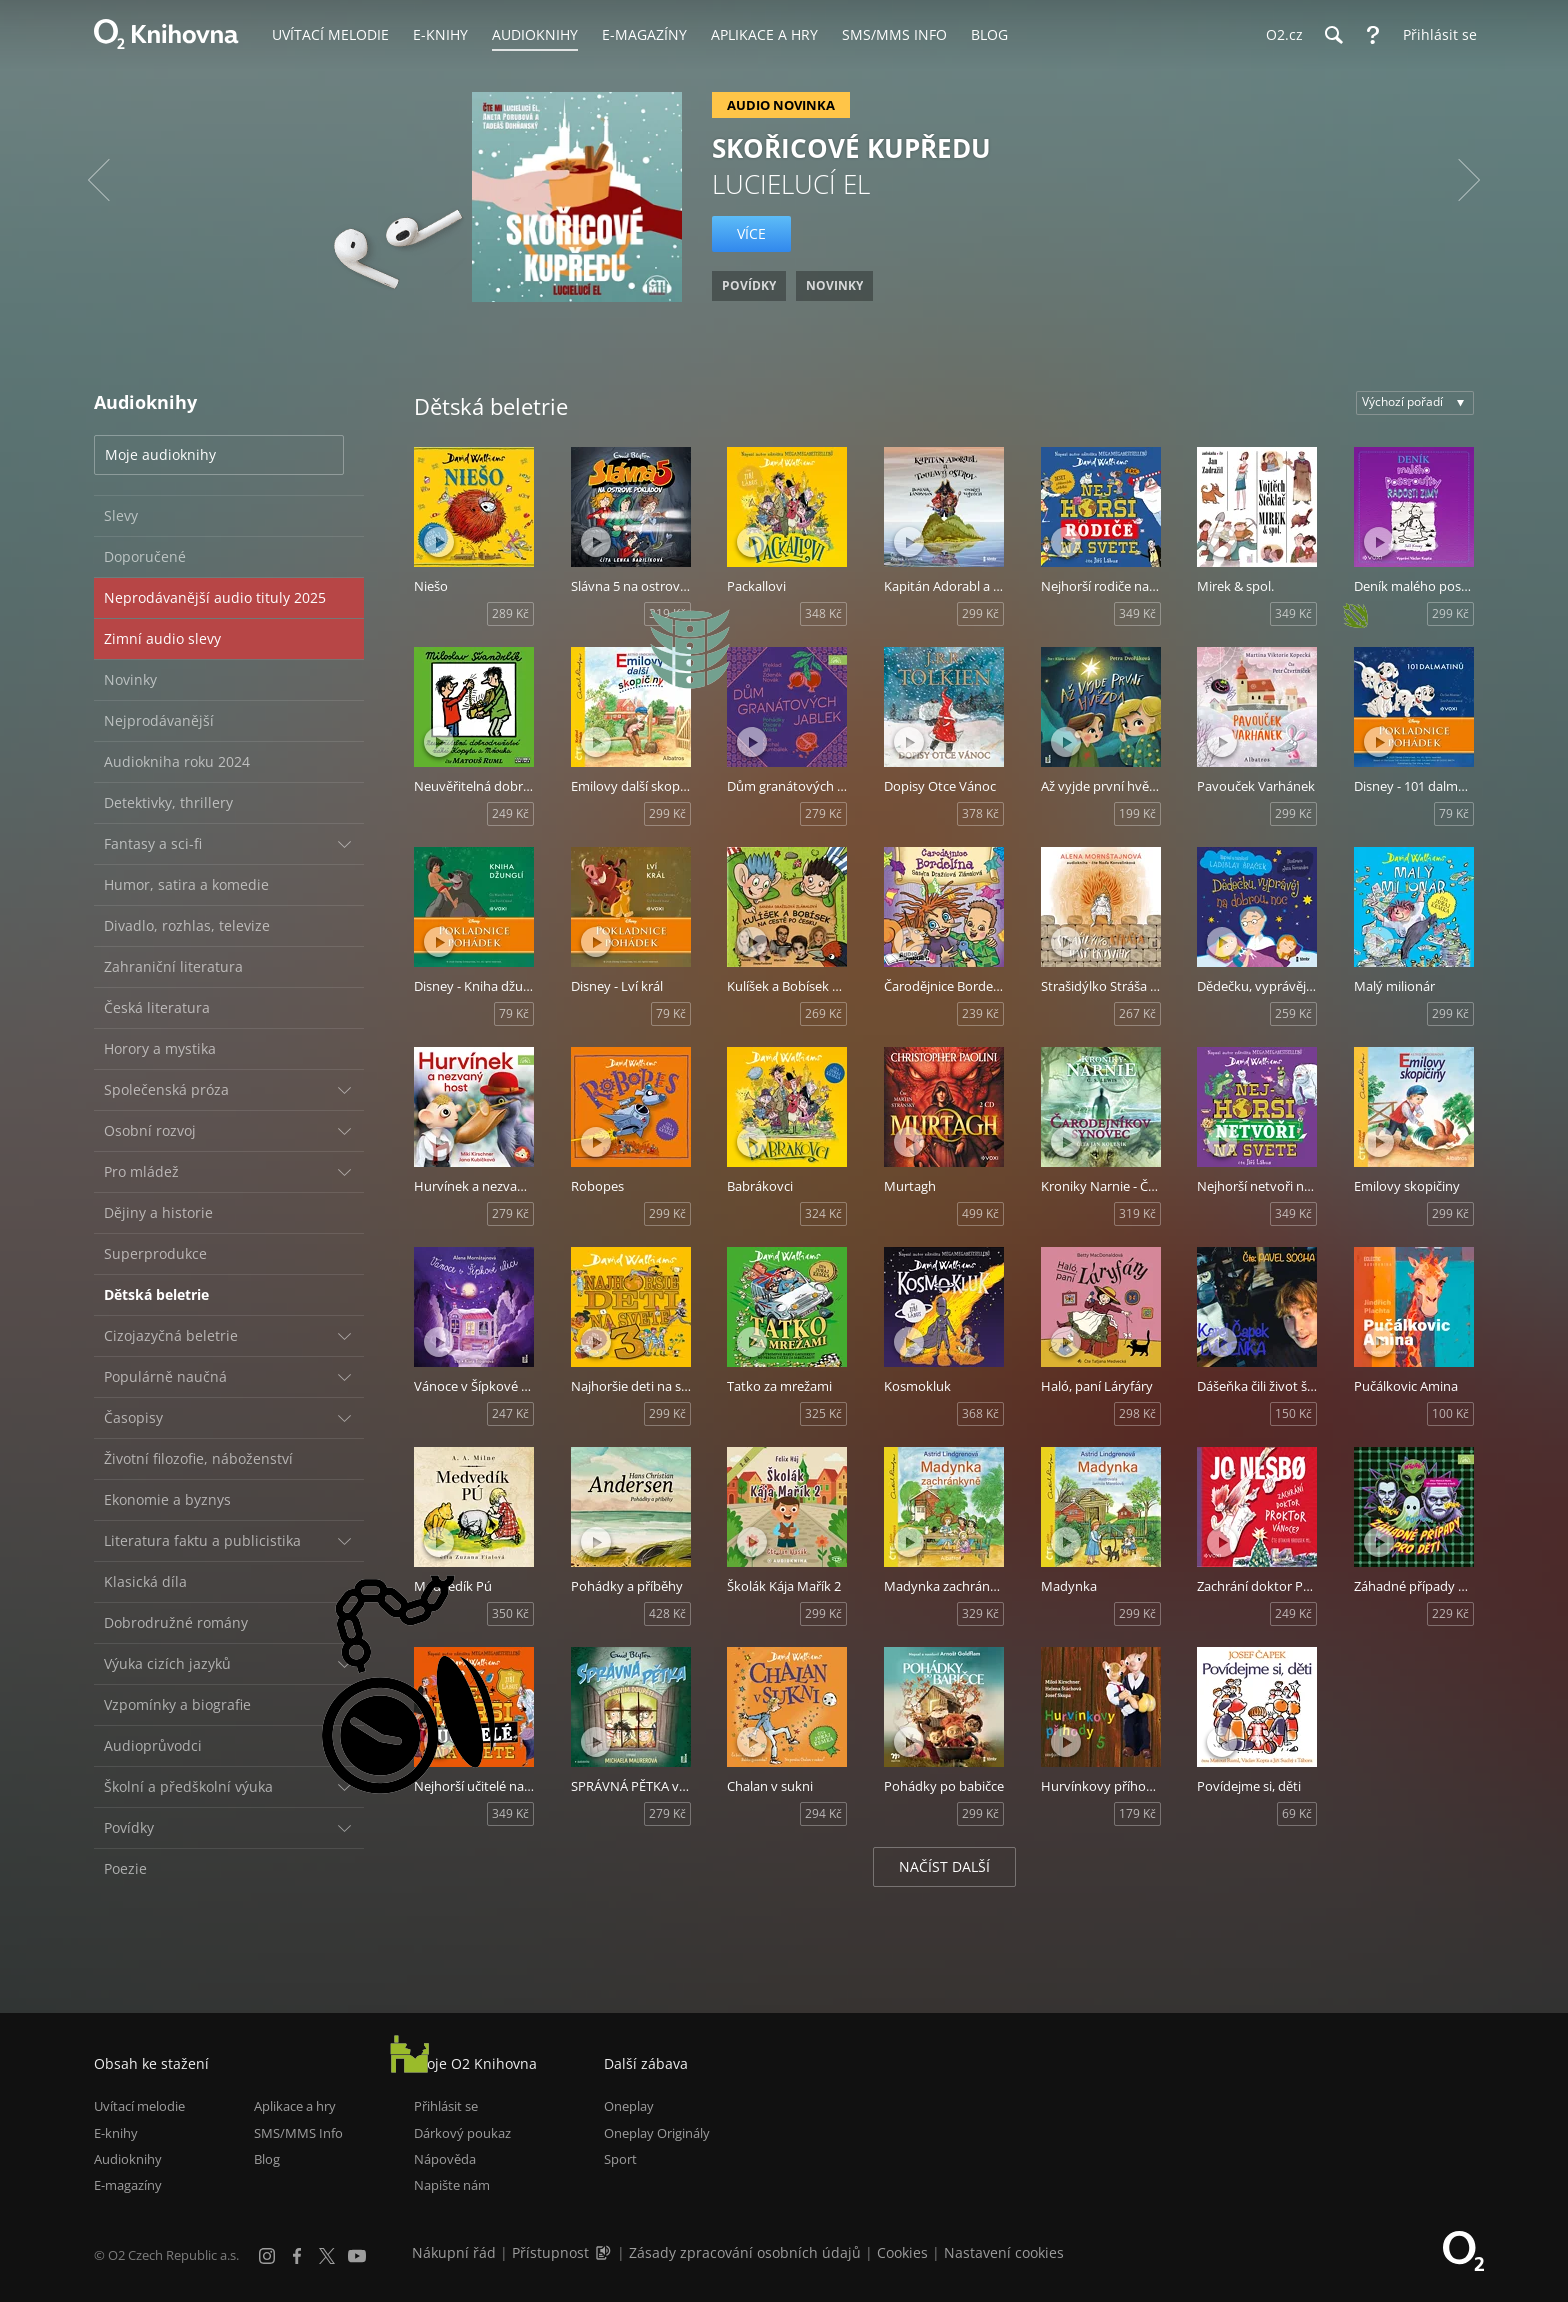 The height and width of the screenshot is (2302, 1568). I want to click on indicates a swift or speed-enhanced attack ability, so click(1355, 615).